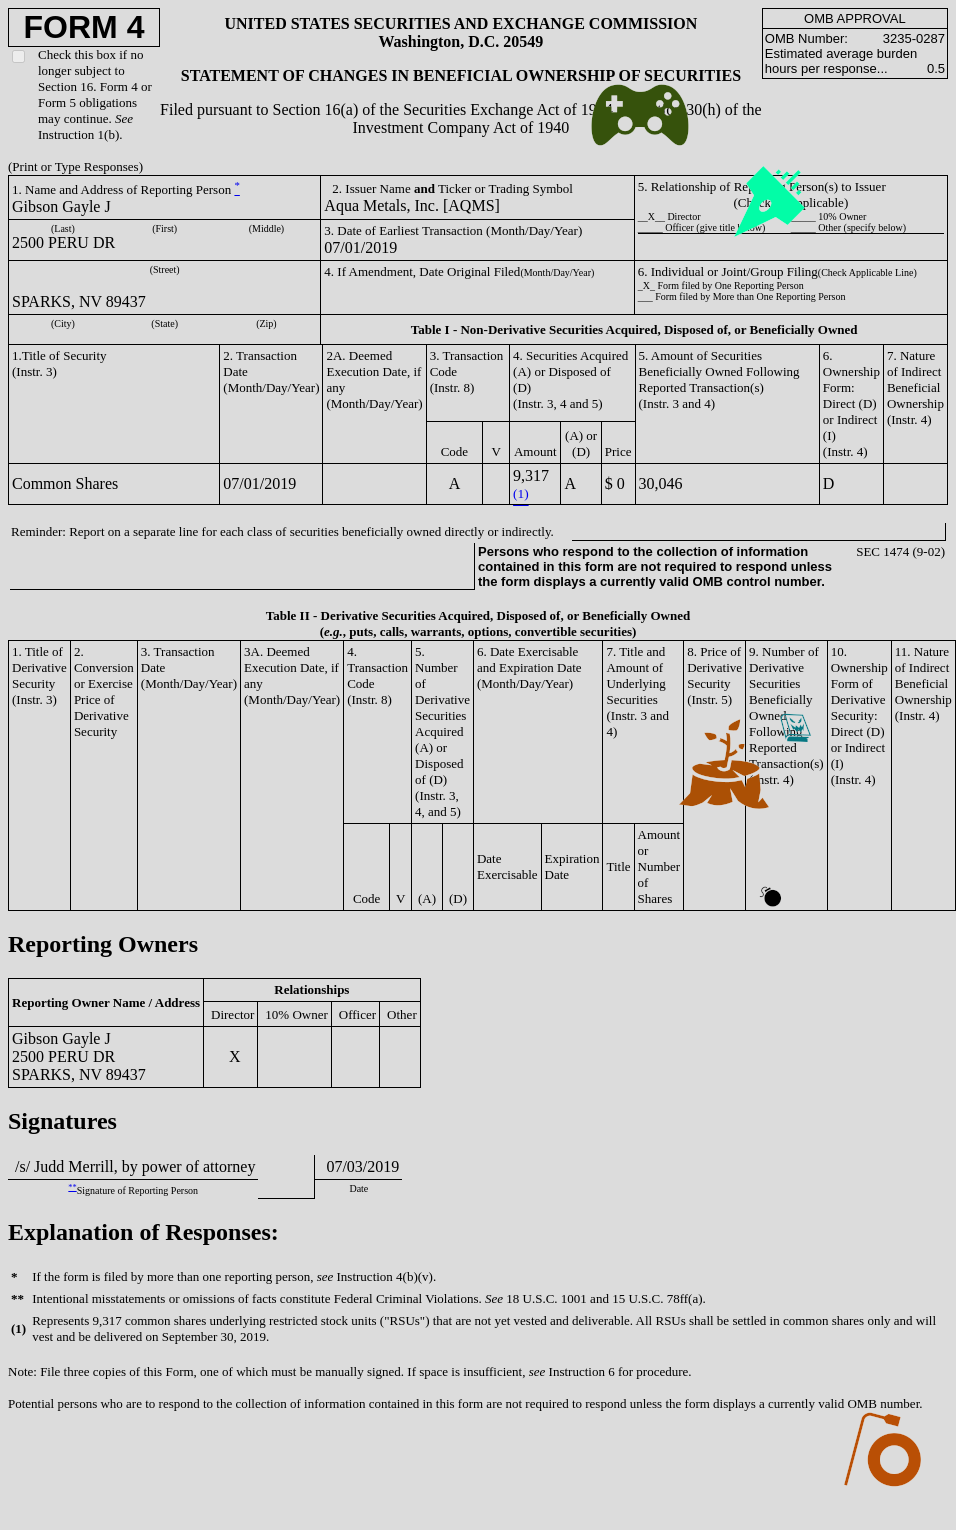  Describe the element at coordinates (724, 764) in the screenshot. I see `indicates resource regeneration in progress` at that location.